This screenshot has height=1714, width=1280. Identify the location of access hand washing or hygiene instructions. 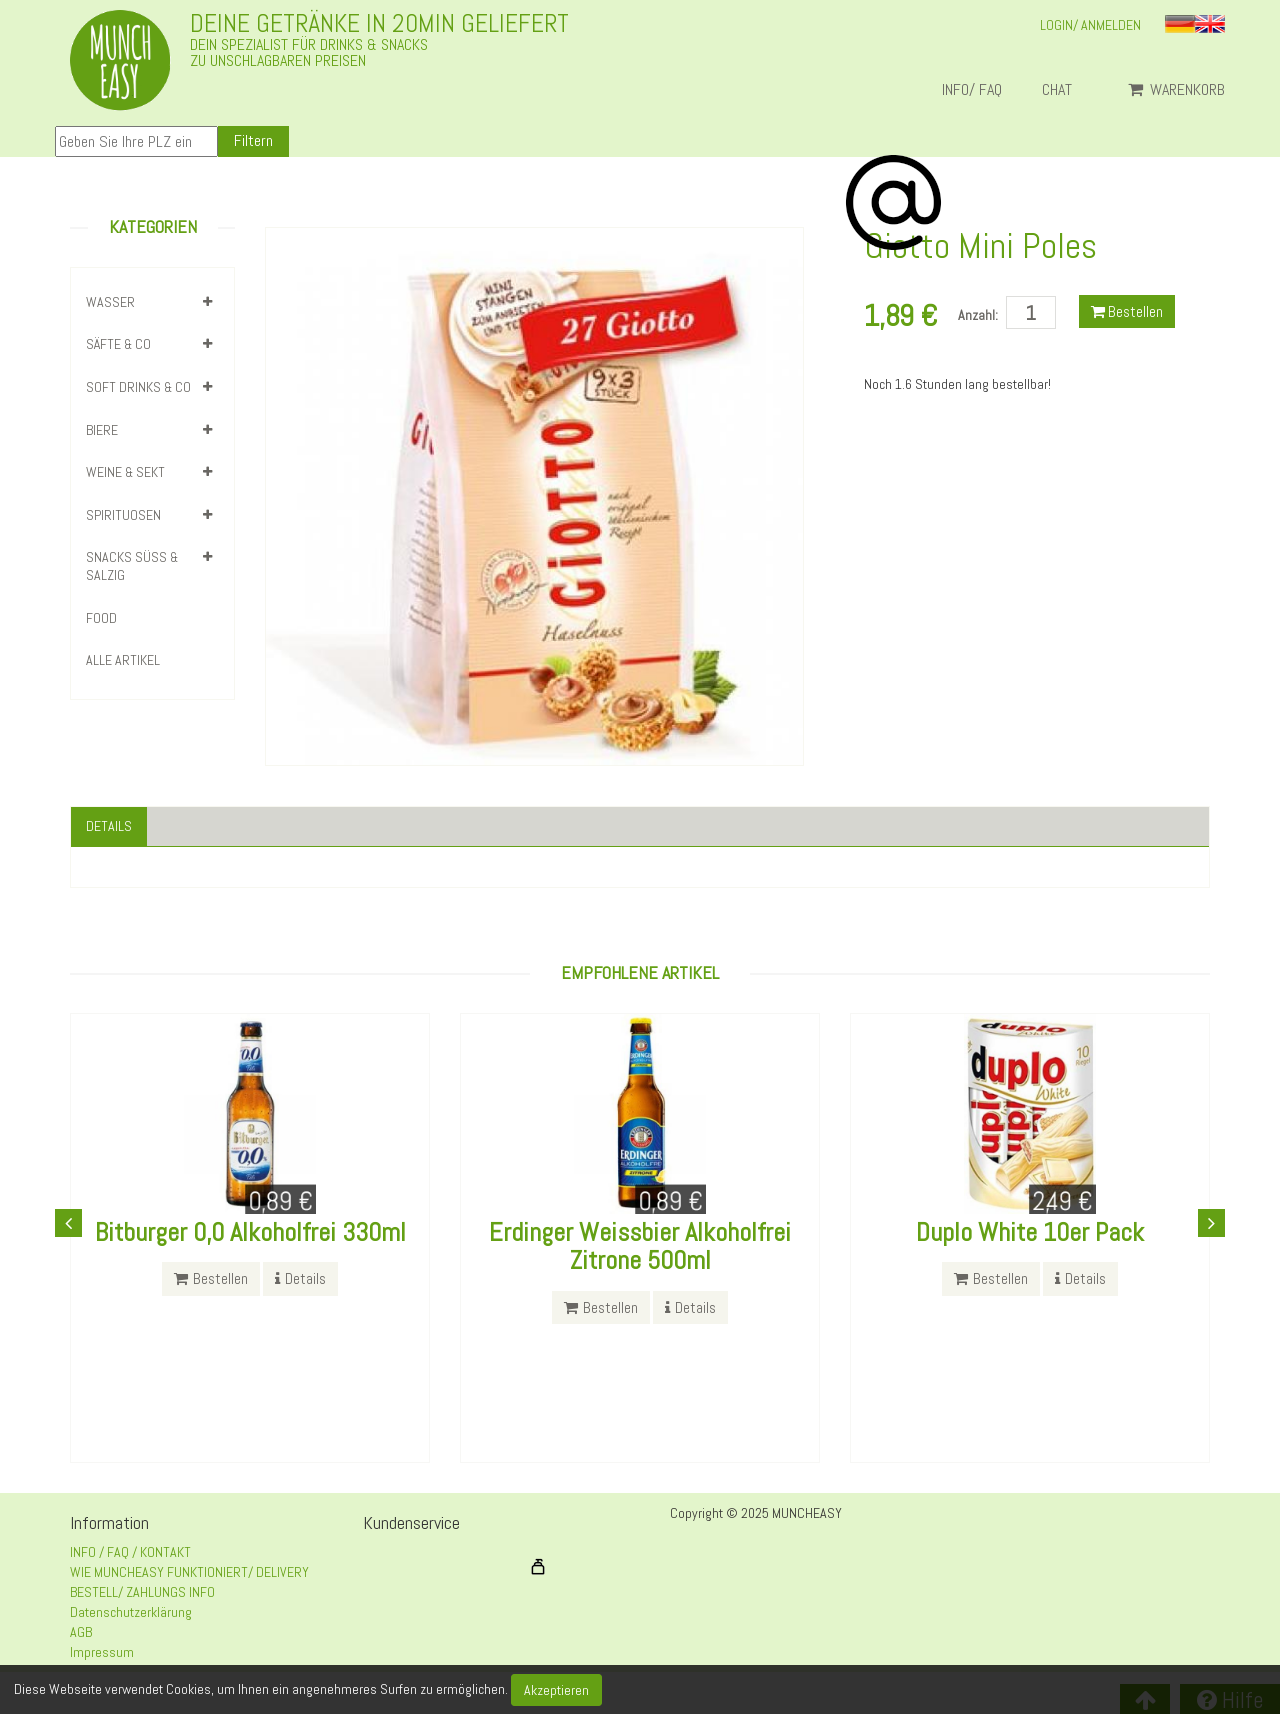
(538, 1567).